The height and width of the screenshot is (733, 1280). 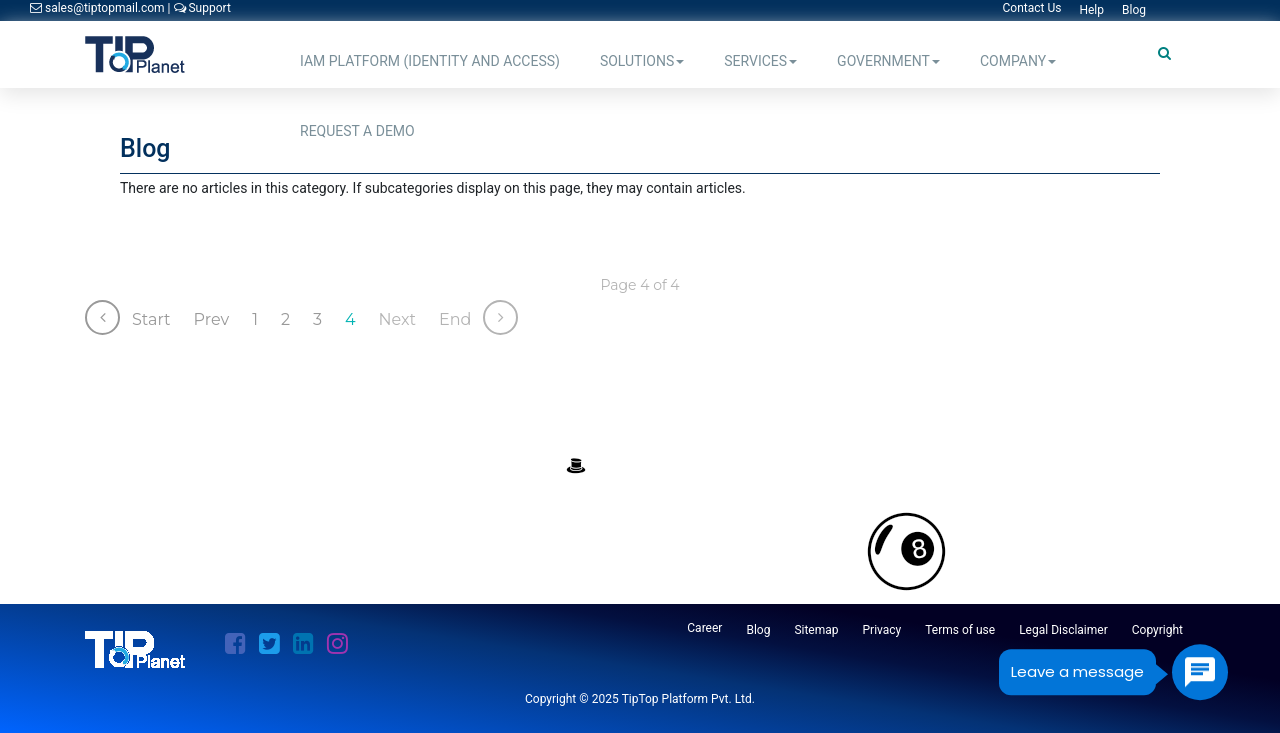 What do you see at coordinates (906, 551) in the screenshot?
I see `play billiards or pool game` at bounding box center [906, 551].